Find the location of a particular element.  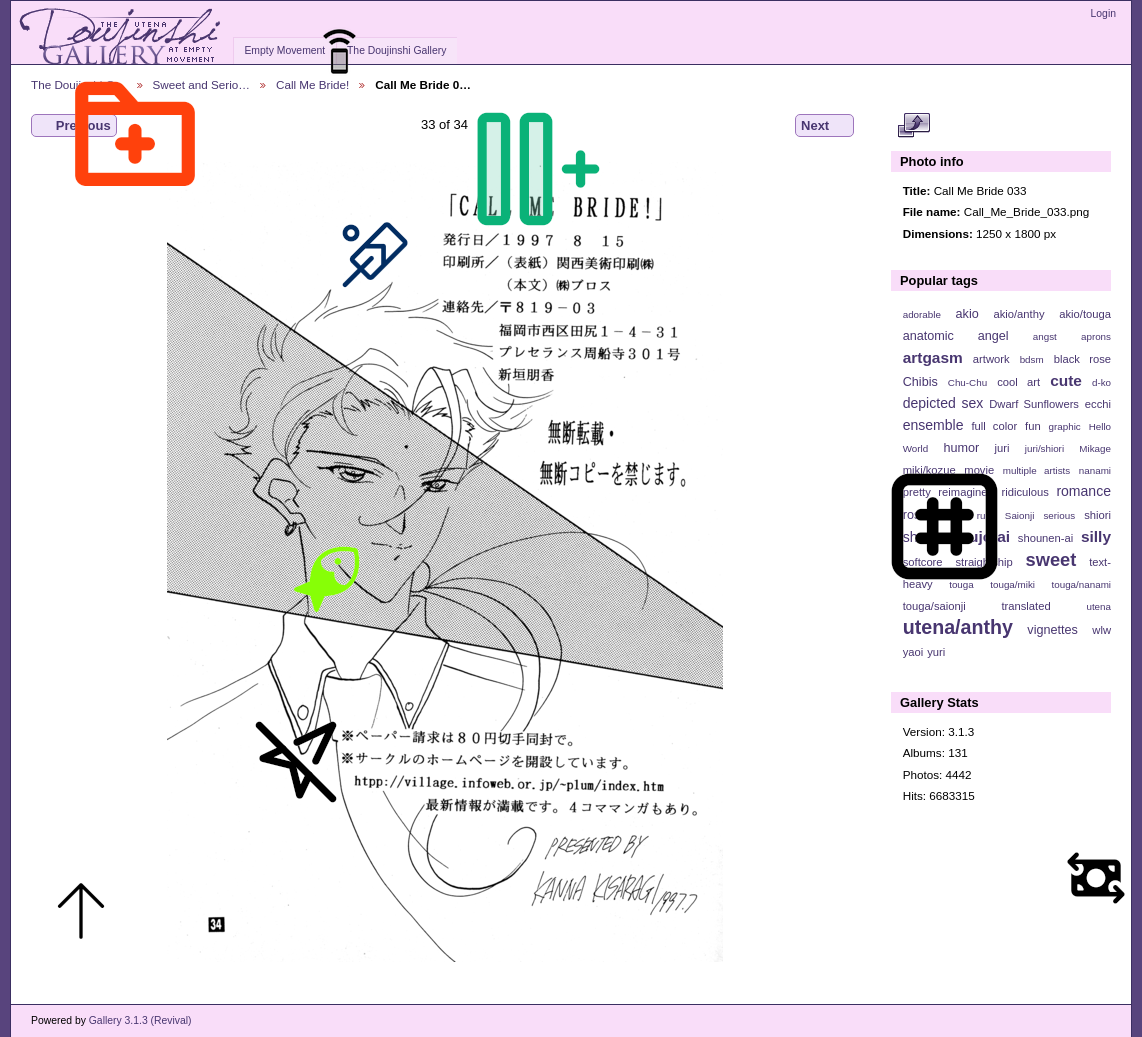

enable speakerphone during a call is located at coordinates (339, 52).